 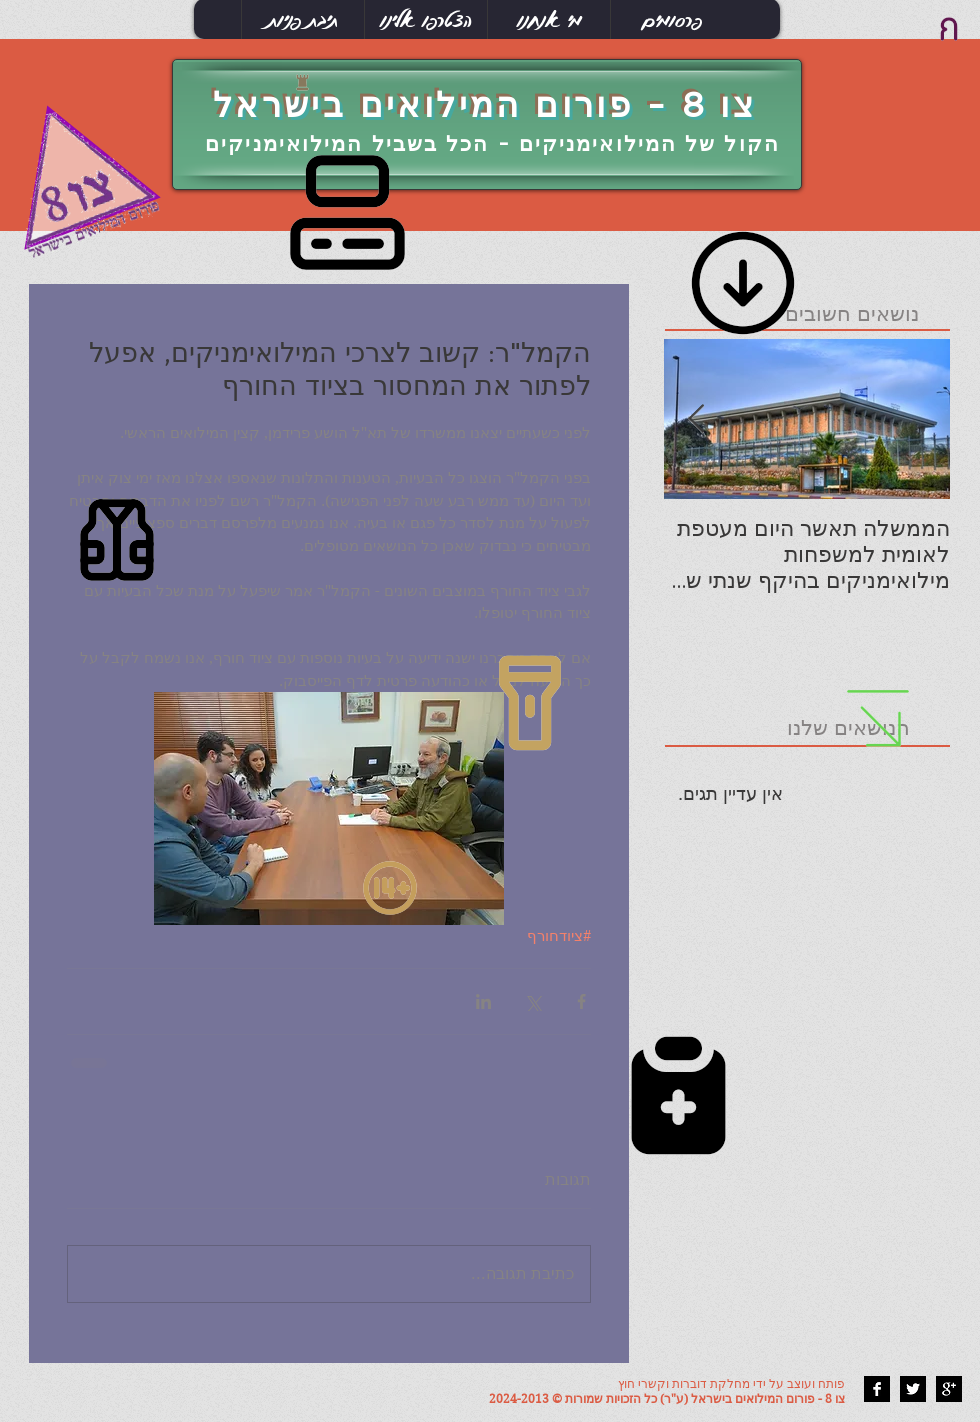 What do you see at coordinates (743, 283) in the screenshot?
I see `download a file or content` at bounding box center [743, 283].